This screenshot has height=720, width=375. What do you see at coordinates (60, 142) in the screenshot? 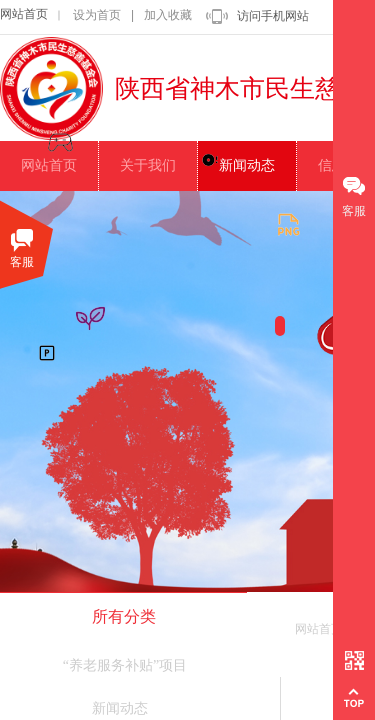
I see `access gaming features or games library` at bounding box center [60, 142].